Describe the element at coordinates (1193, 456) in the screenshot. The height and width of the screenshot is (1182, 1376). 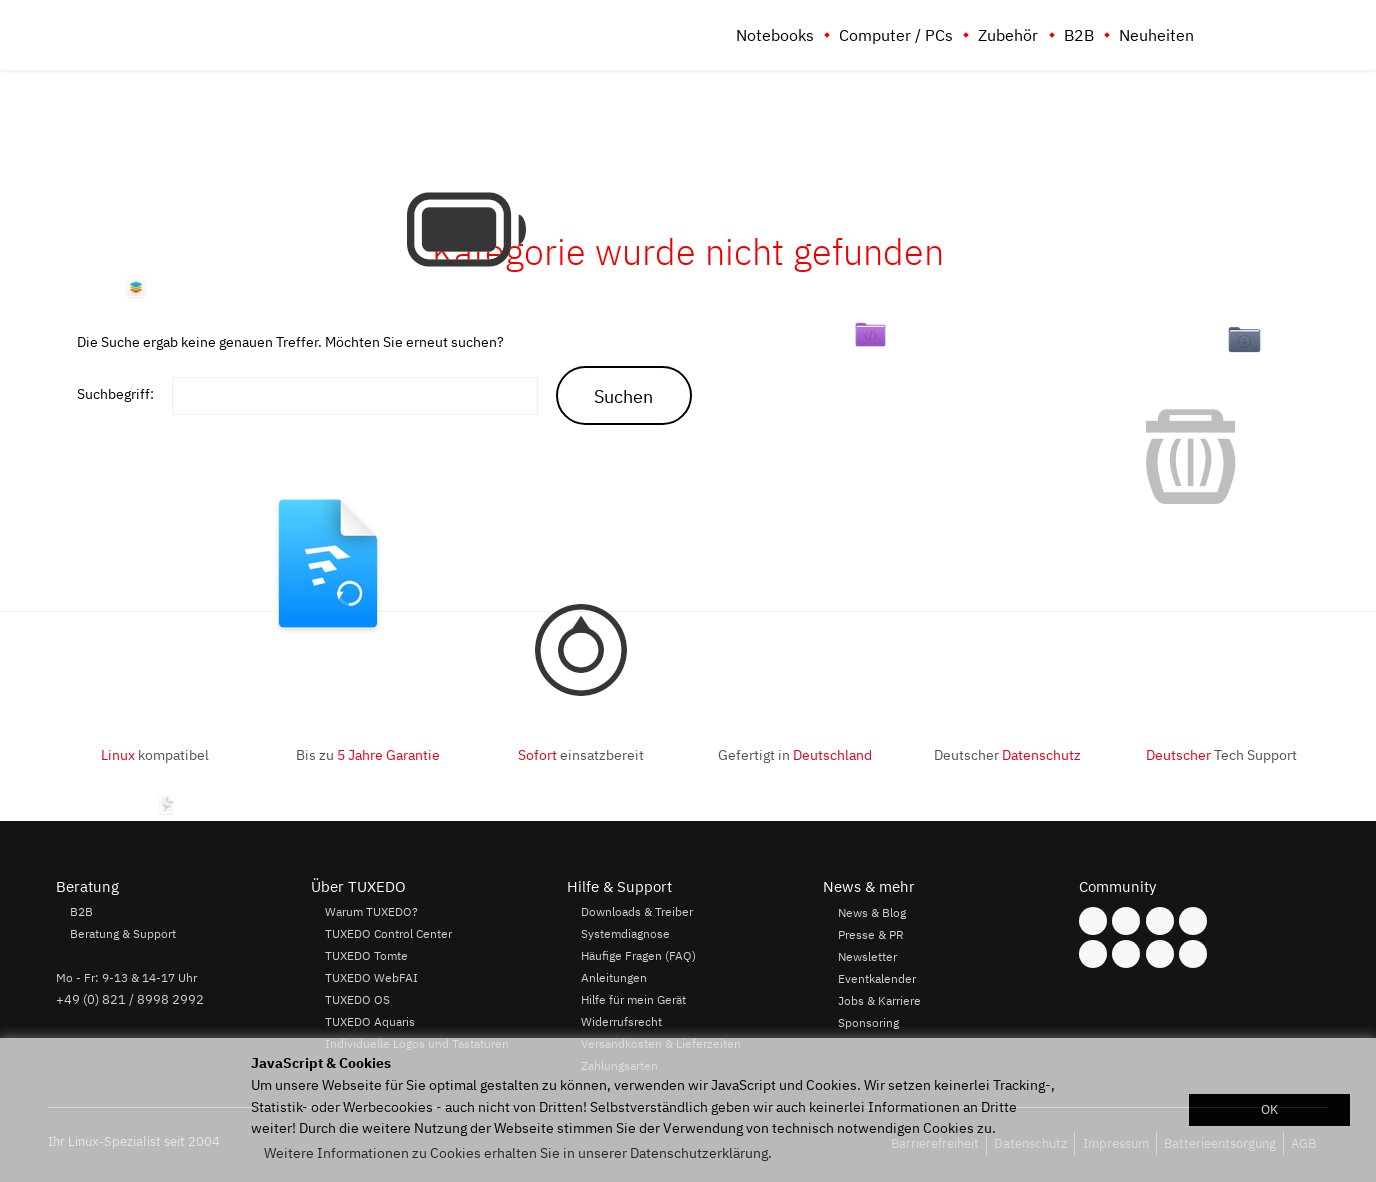
I see `indicates trash bin contains deleted items` at that location.